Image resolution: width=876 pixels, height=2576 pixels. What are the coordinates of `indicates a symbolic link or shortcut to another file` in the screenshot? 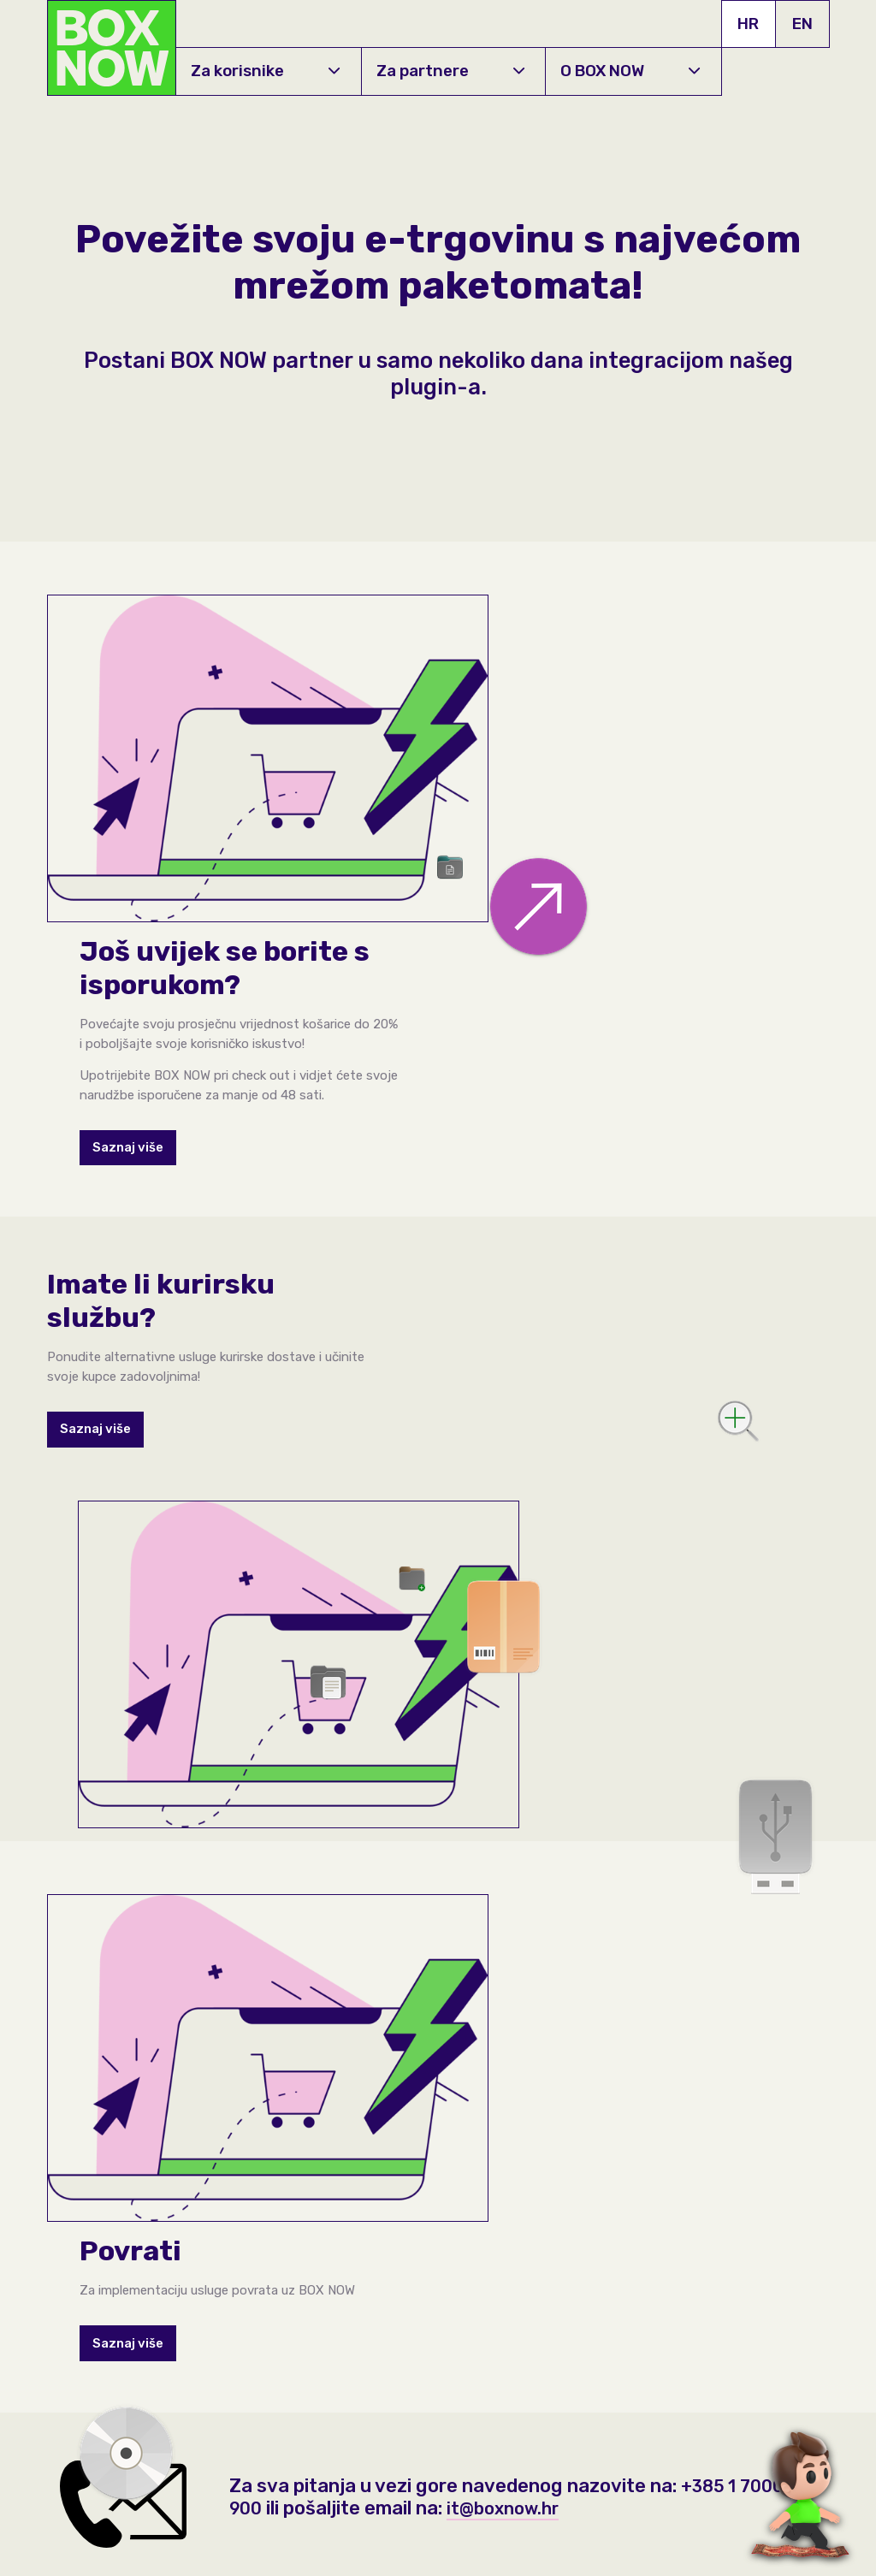 It's located at (538, 906).